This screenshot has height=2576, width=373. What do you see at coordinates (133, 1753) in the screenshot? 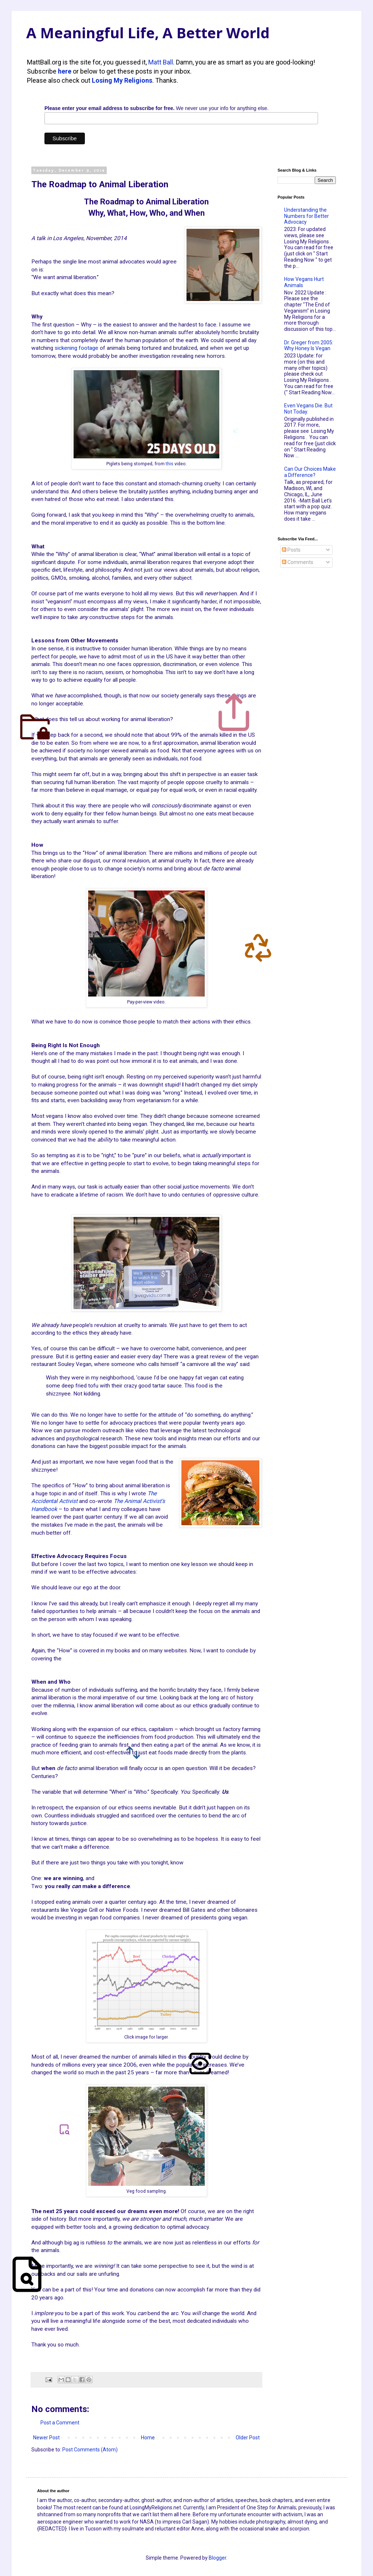
I see `switch the order of items vertically` at bounding box center [133, 1753].